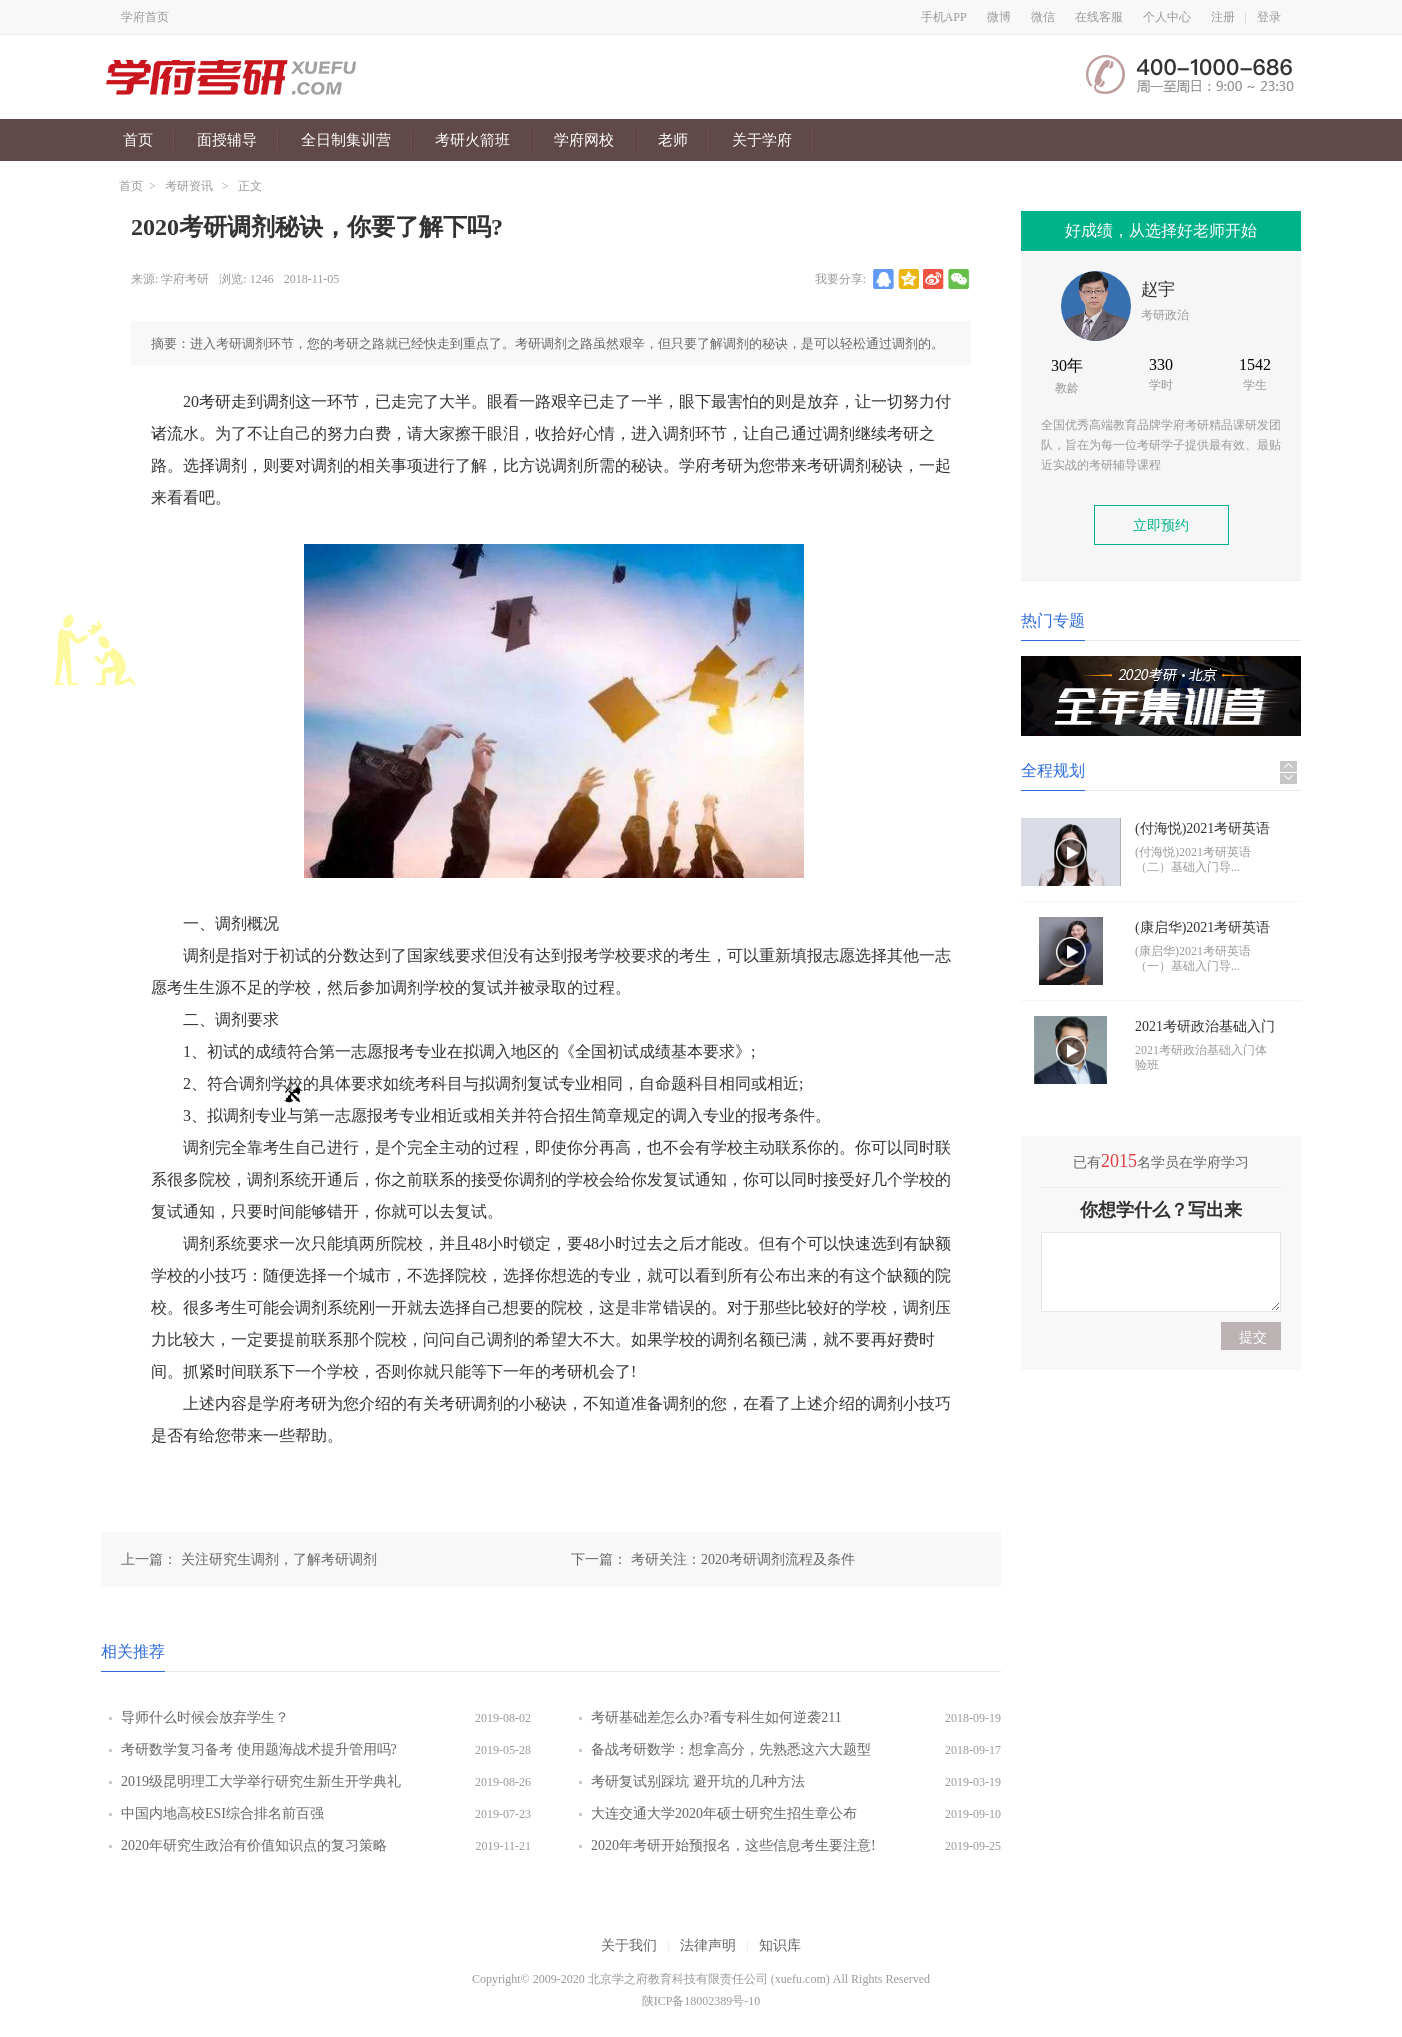  What do you see at coordinates (95, 650) in the screenshot?
I see `indicates a coronation or crowning ceremony event` at bounding box center [95, 650].